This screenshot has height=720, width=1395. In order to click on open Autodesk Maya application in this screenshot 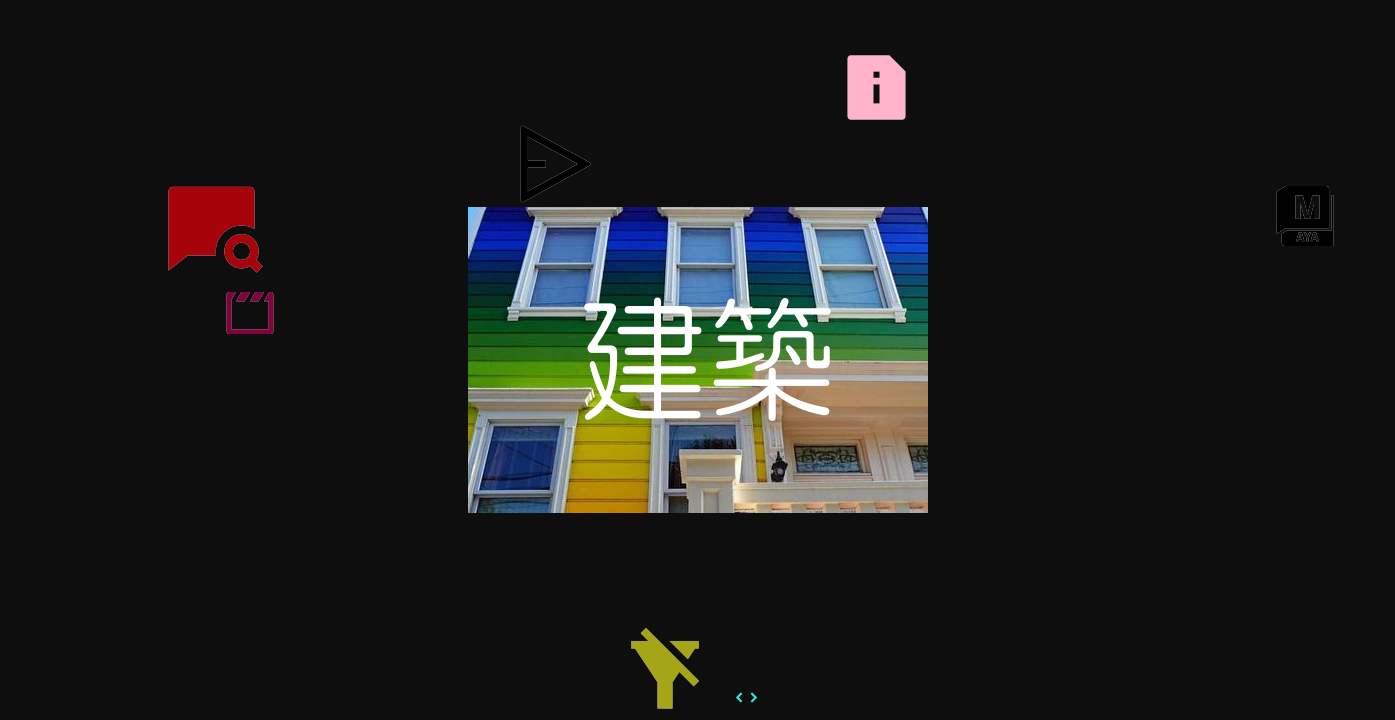, I will do `click(1305, 216)`.